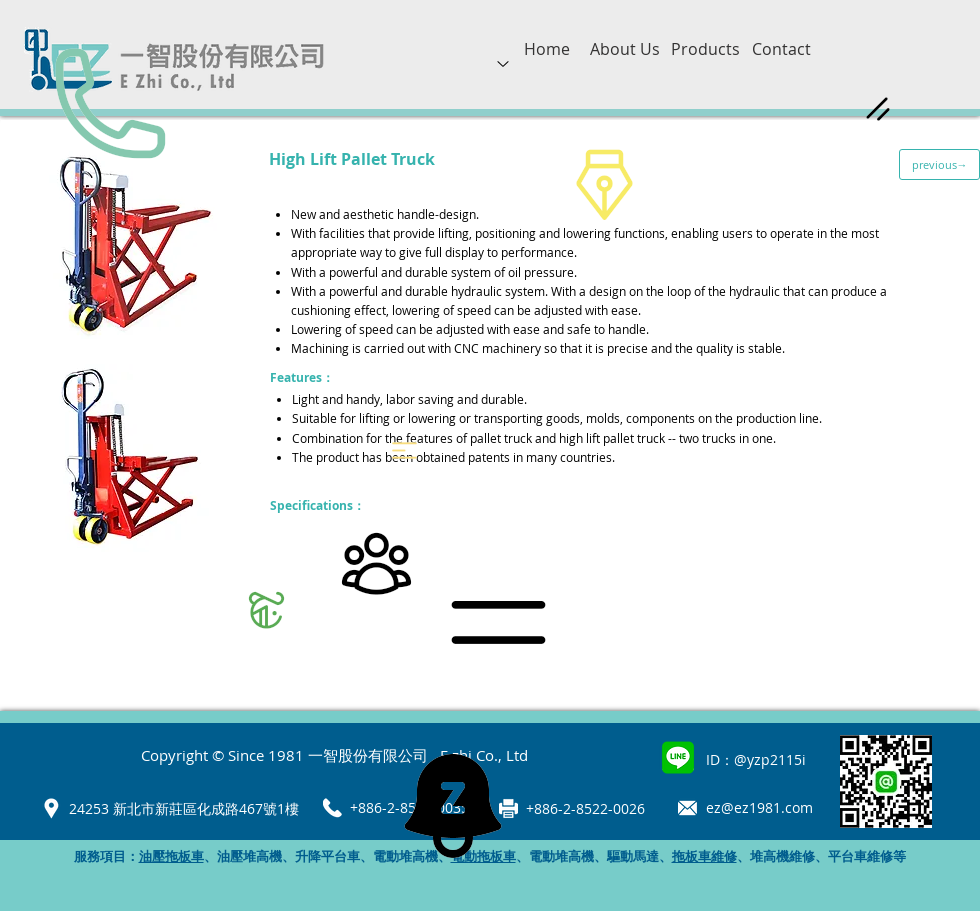 The height and width of the screenshot is (911, 980). Describe the element at coordinates (266, 609) in the screenshot. I see `open The New York Times app` at that location.